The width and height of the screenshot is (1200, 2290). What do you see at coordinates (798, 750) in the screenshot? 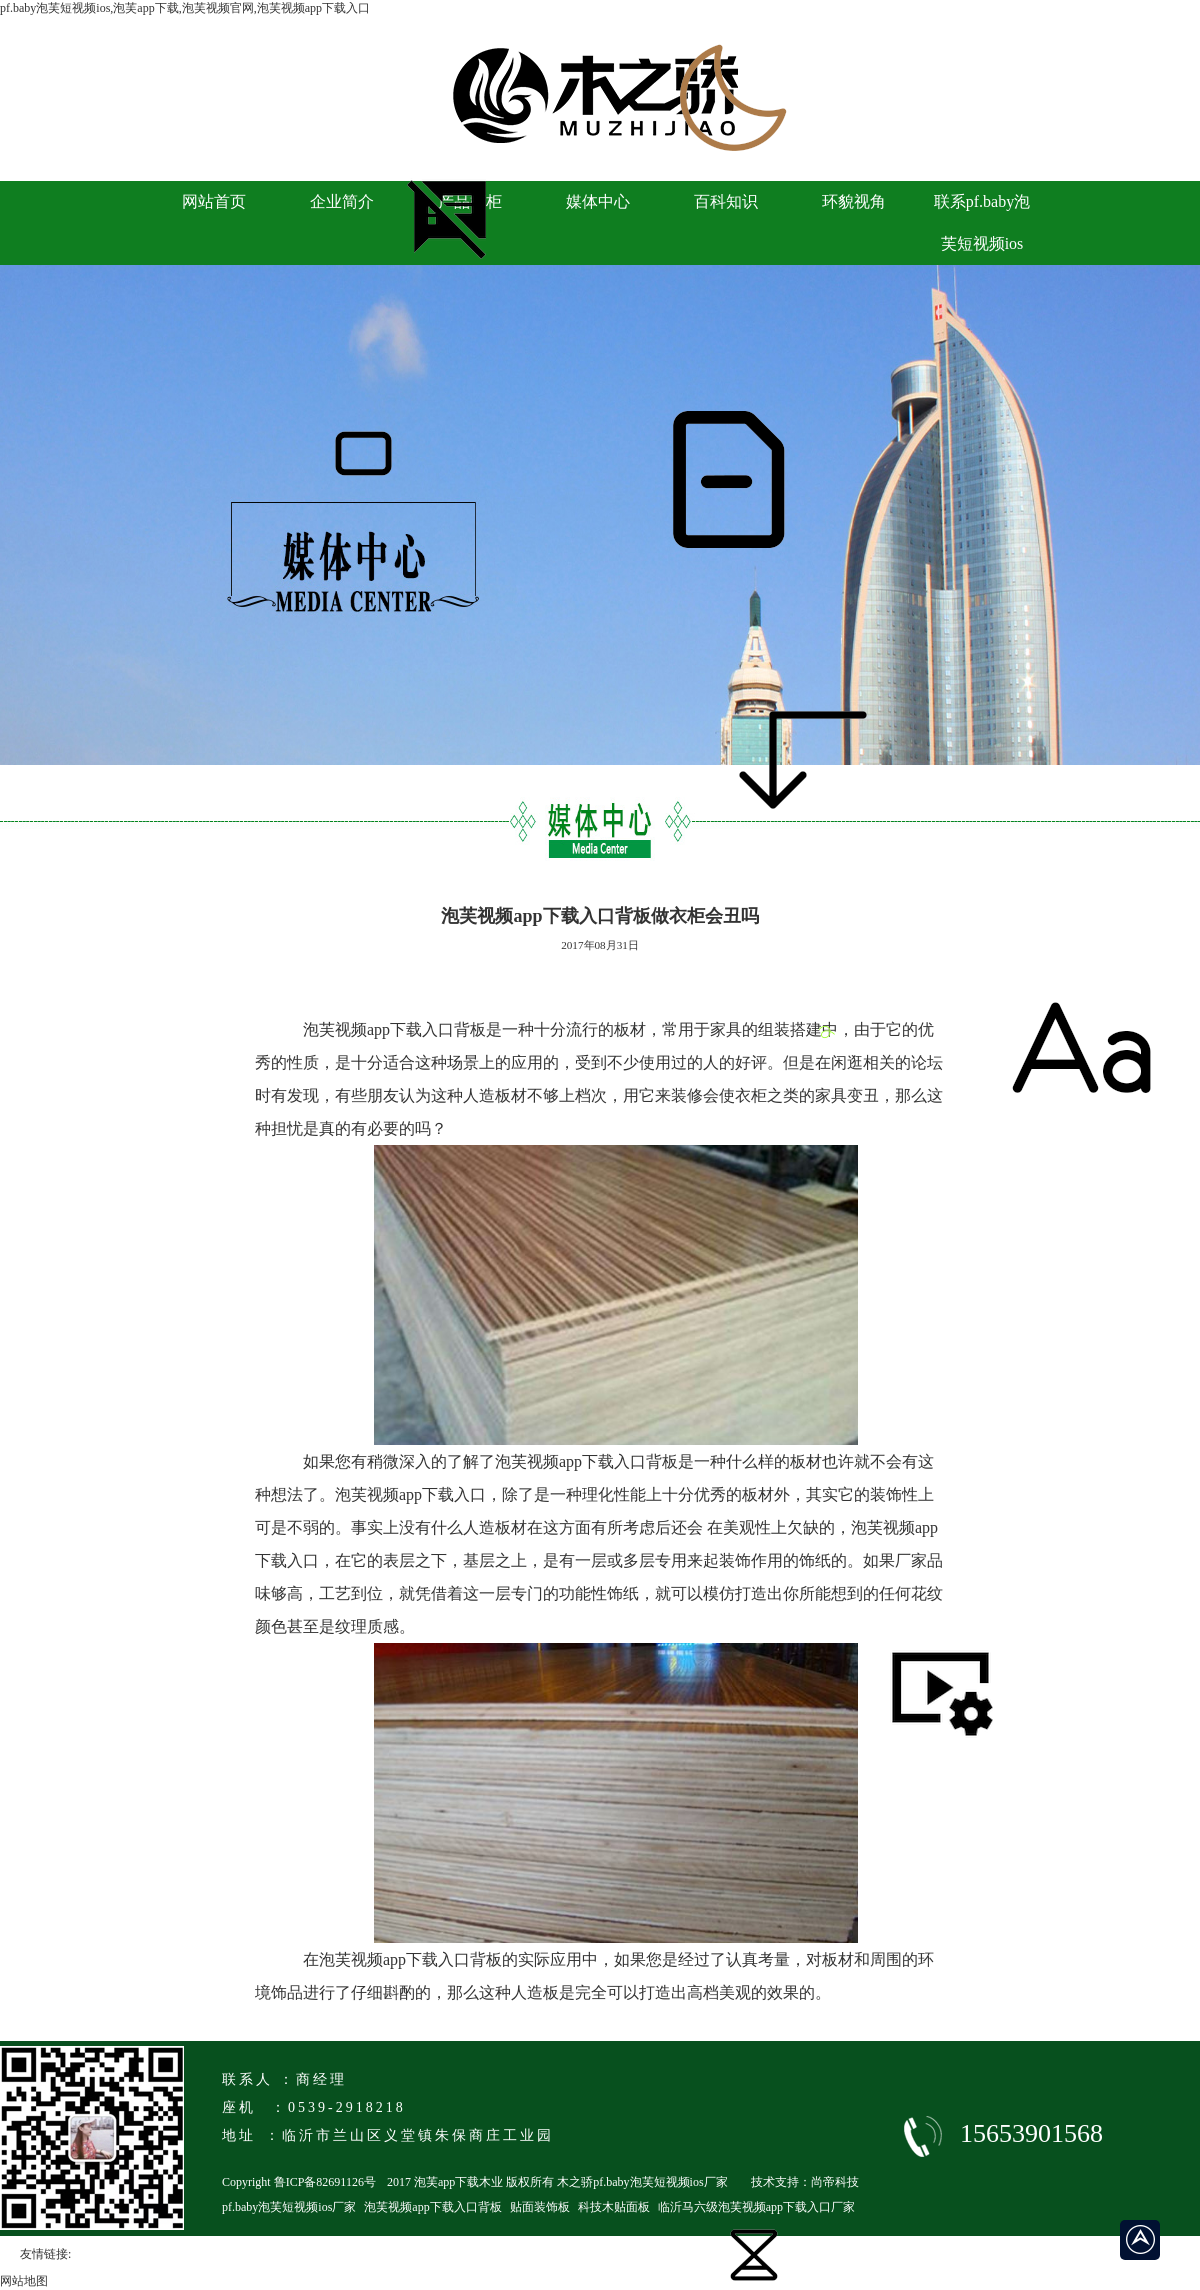
I see `go back and down in navigation` at bounding box center [798, 750].